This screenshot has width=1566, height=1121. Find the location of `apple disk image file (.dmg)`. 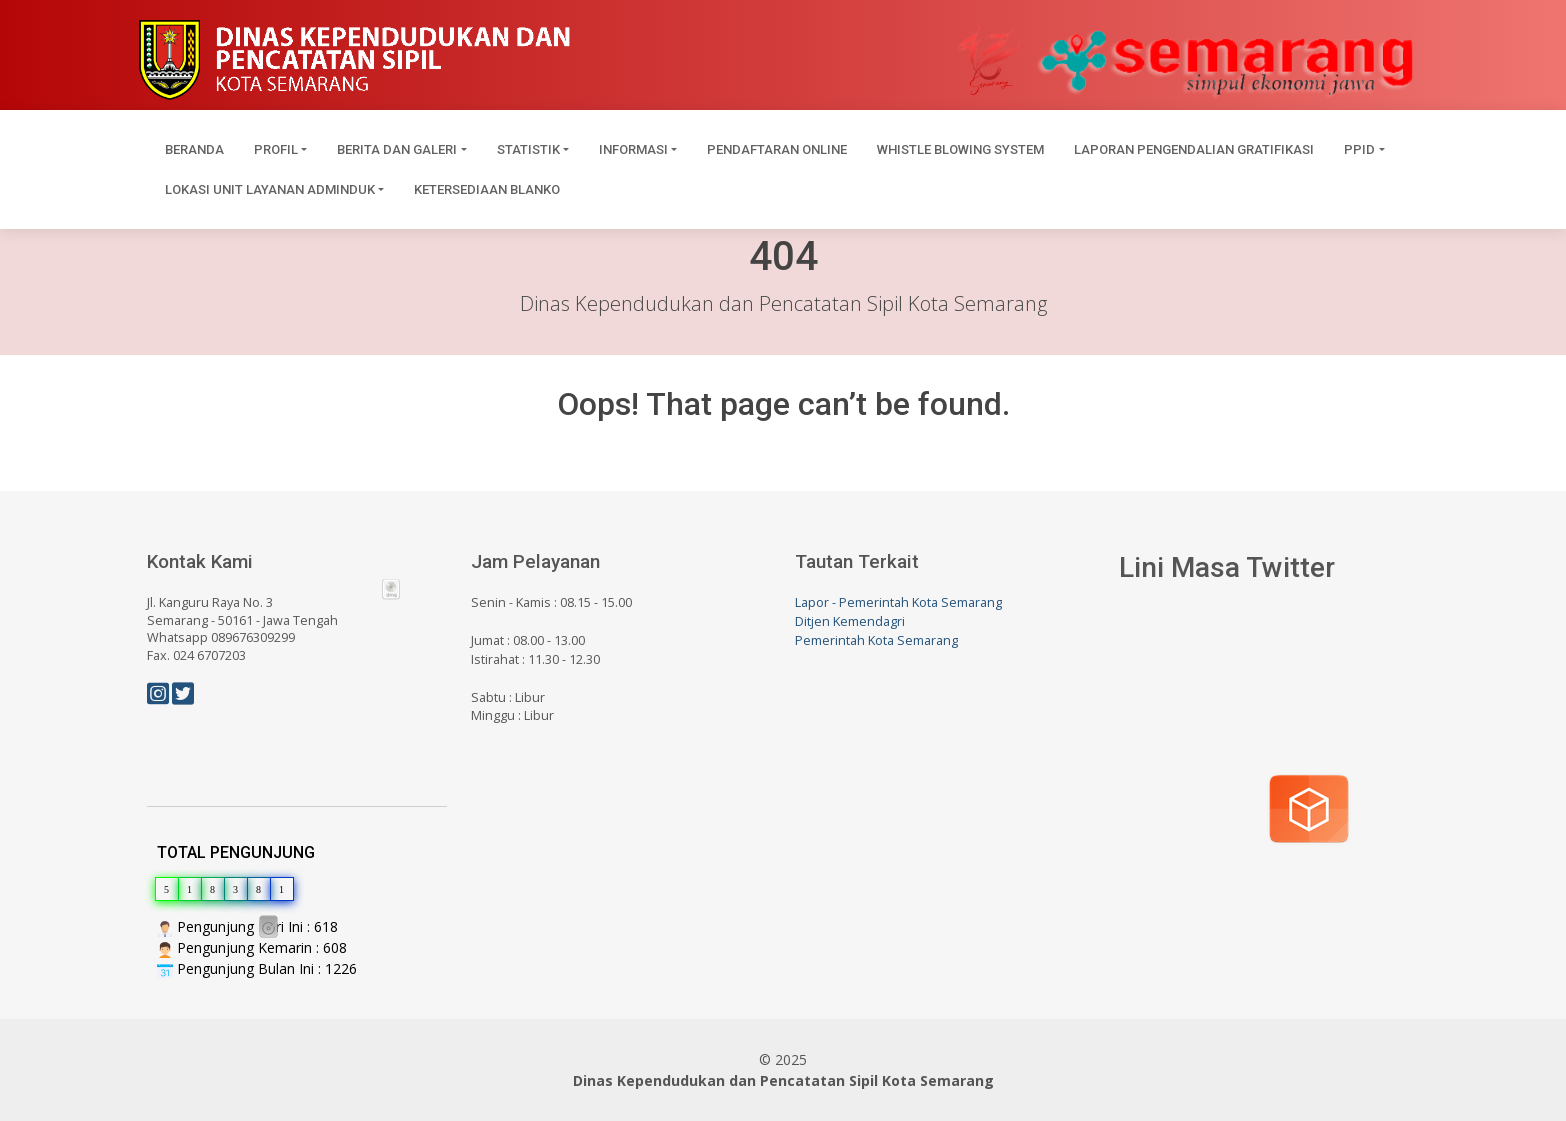

apple disk image file (.dmg) is located at coordinates (391, 589).